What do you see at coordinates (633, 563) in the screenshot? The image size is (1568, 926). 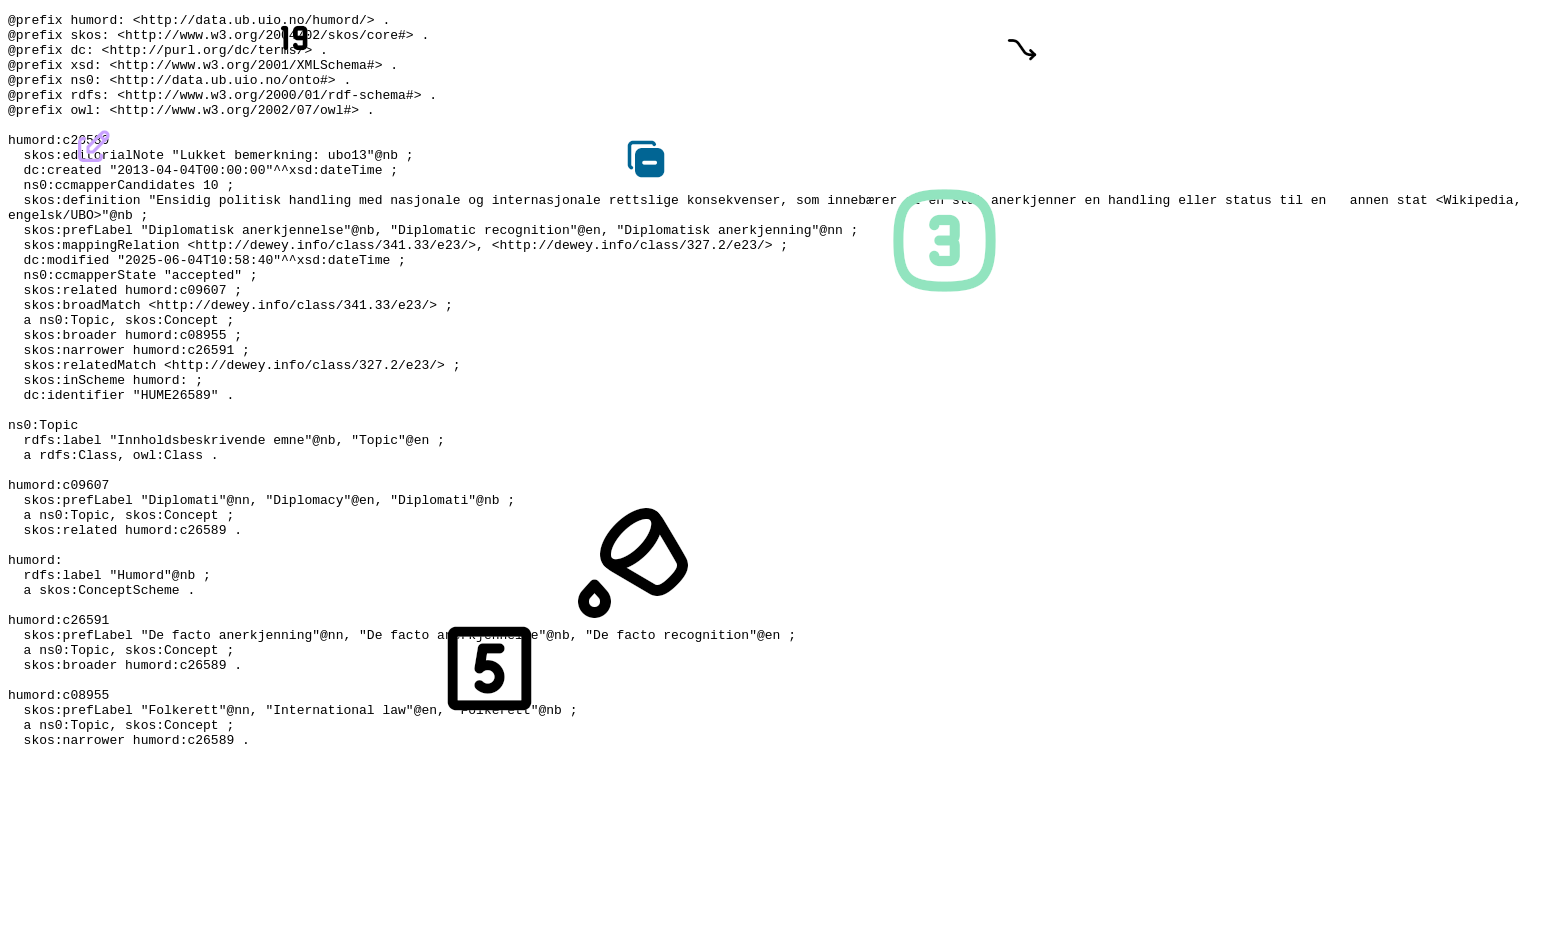 I see `select a fill color` at bounding box center [633, 563].